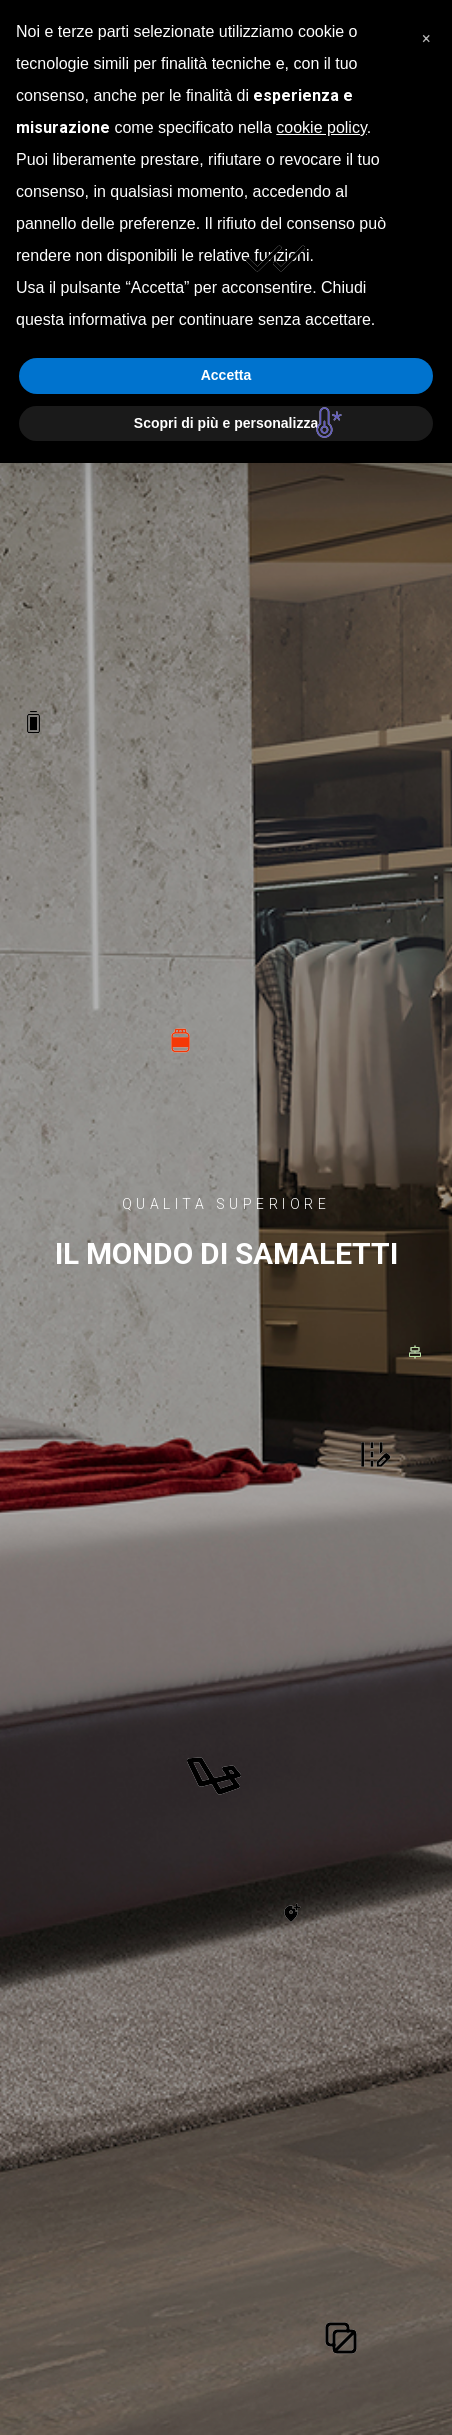  I want to click on align objects to horizontal center, so click(415, 1352).